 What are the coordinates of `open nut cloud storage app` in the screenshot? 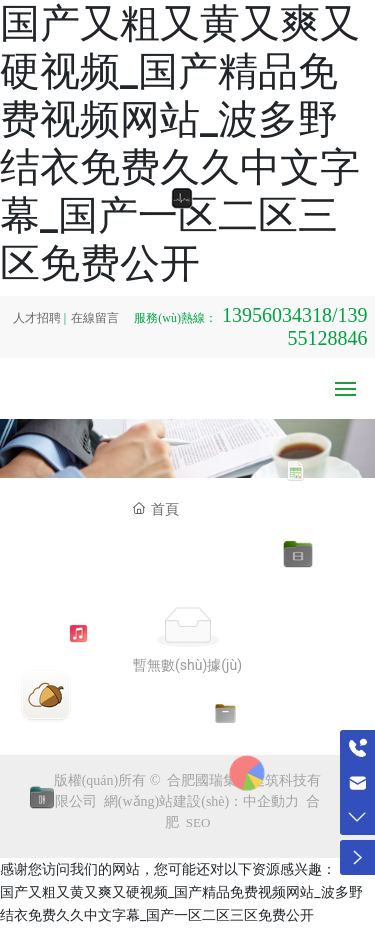 It's located at (46, 695).